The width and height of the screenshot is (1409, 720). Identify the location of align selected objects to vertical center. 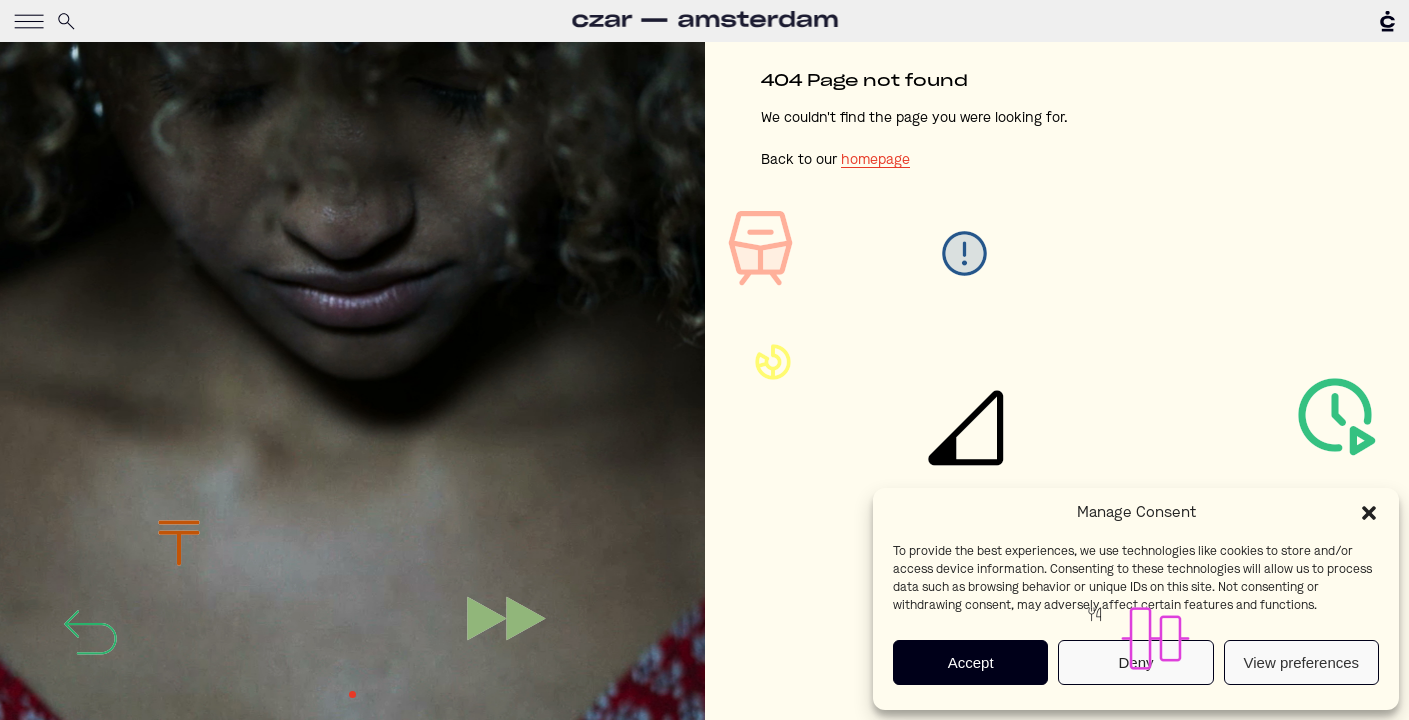
(1155, 638).